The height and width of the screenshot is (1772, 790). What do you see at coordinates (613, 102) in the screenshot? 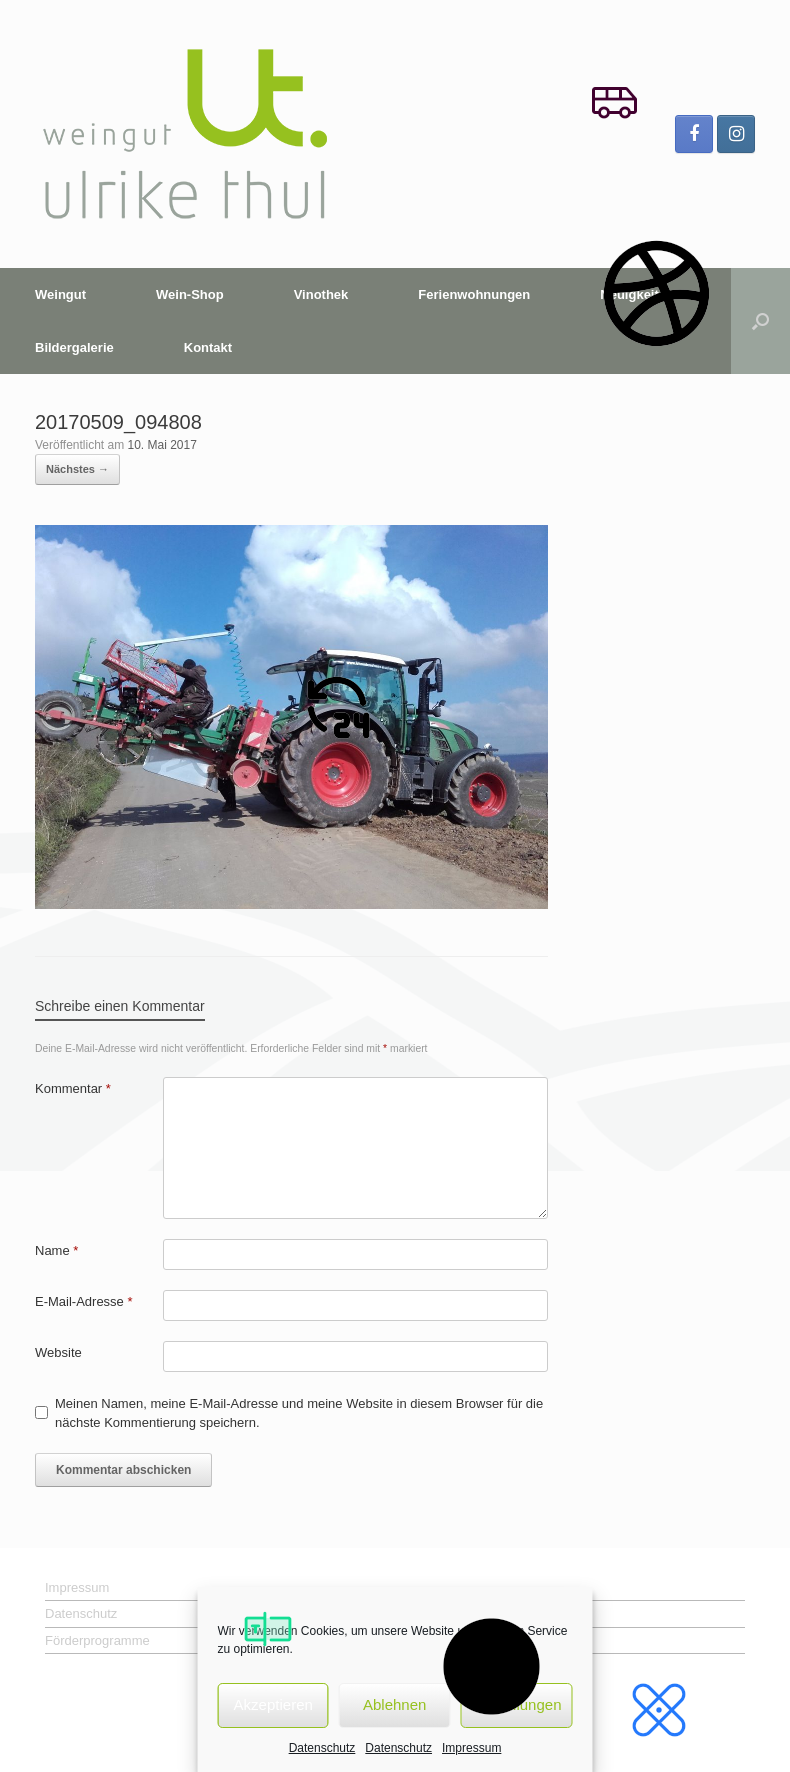
I see `track delivery or shipping status` at bounding box center [613, 102].